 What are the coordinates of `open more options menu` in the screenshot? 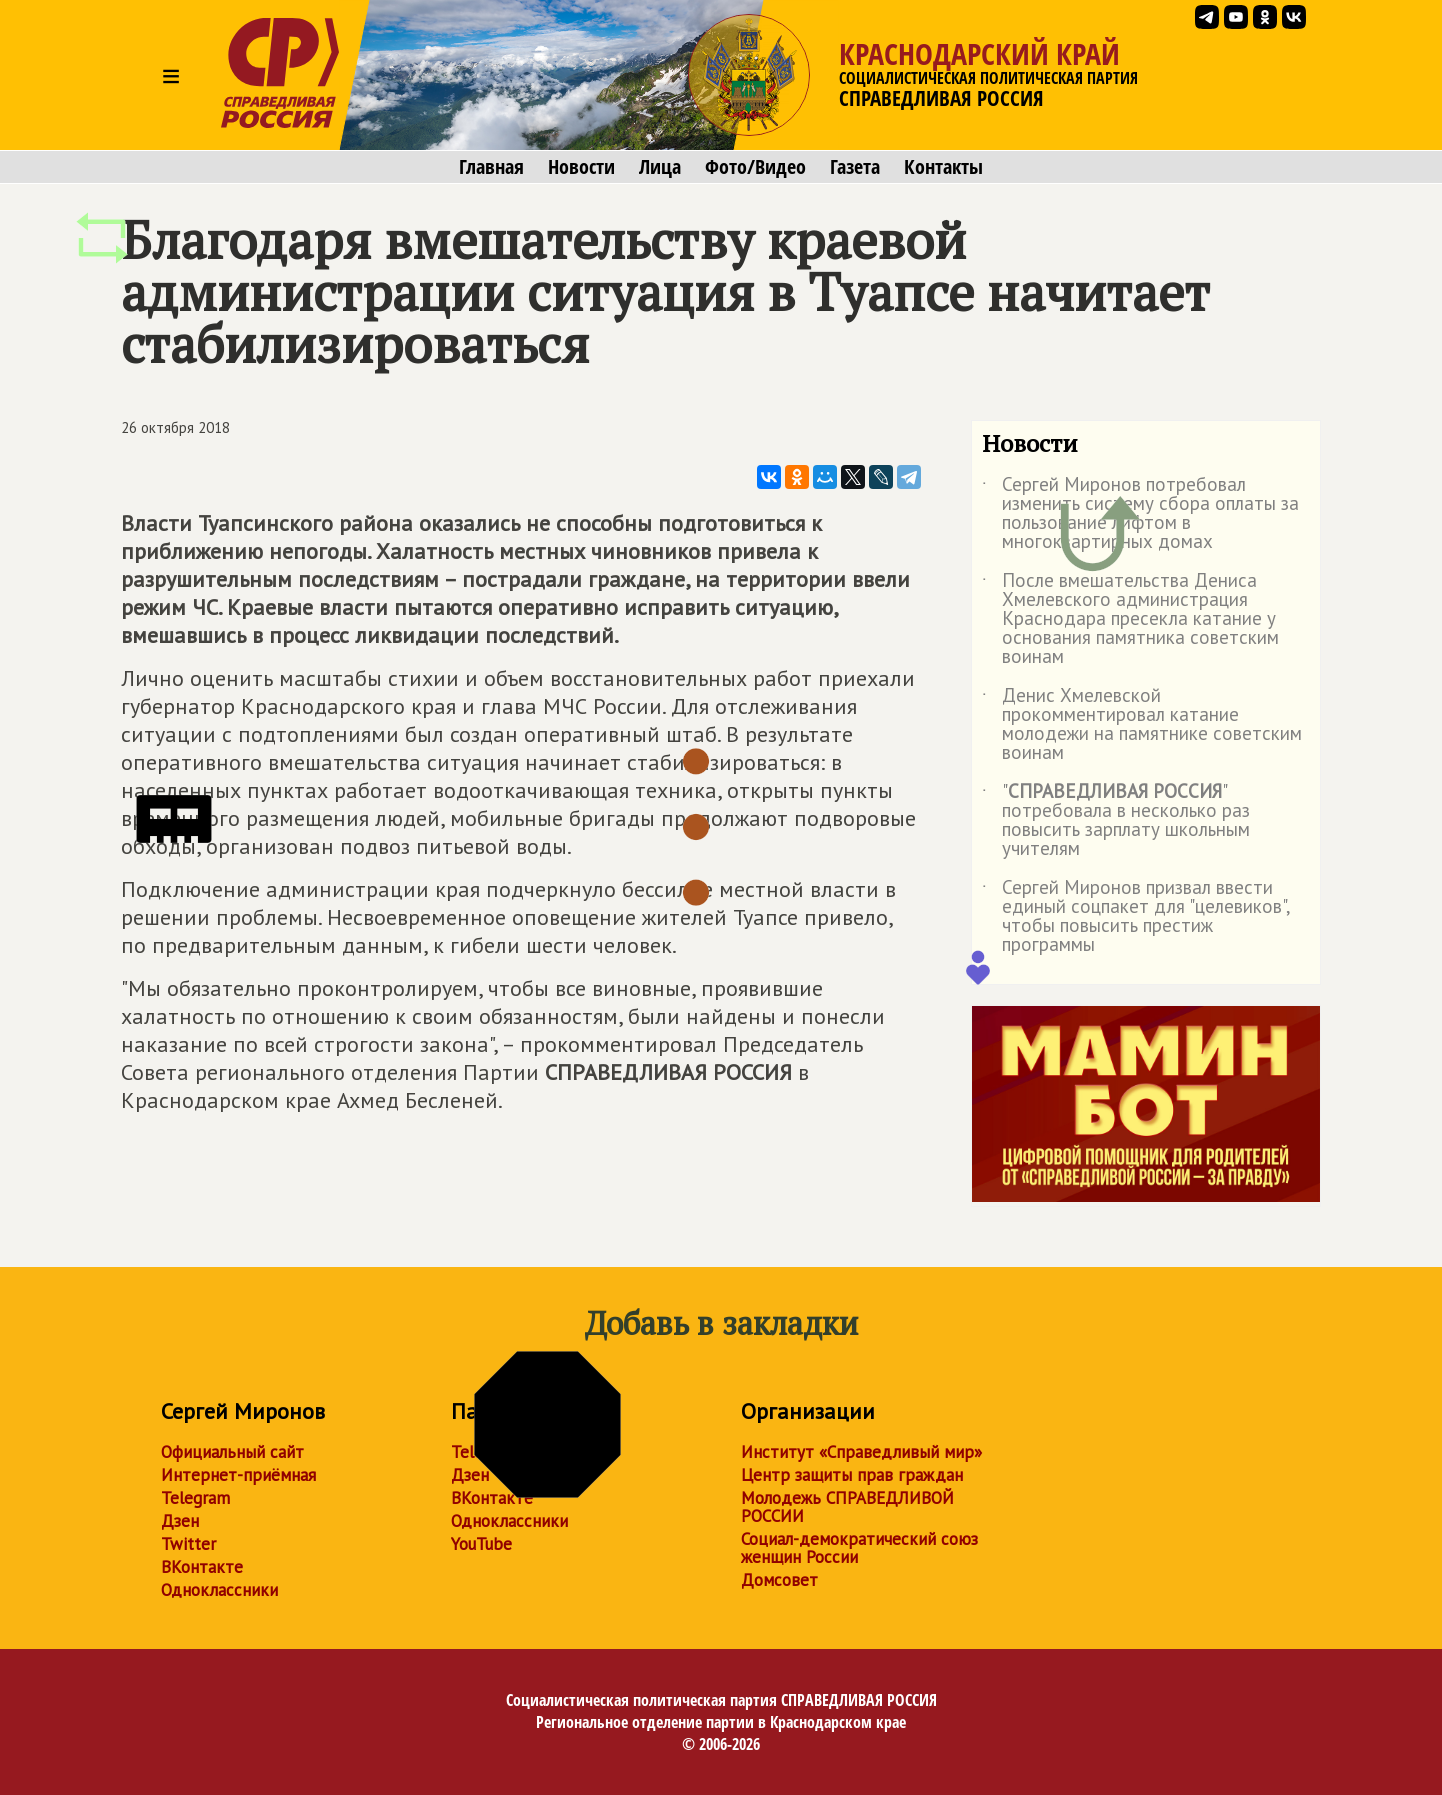 It's located at (696, 827).